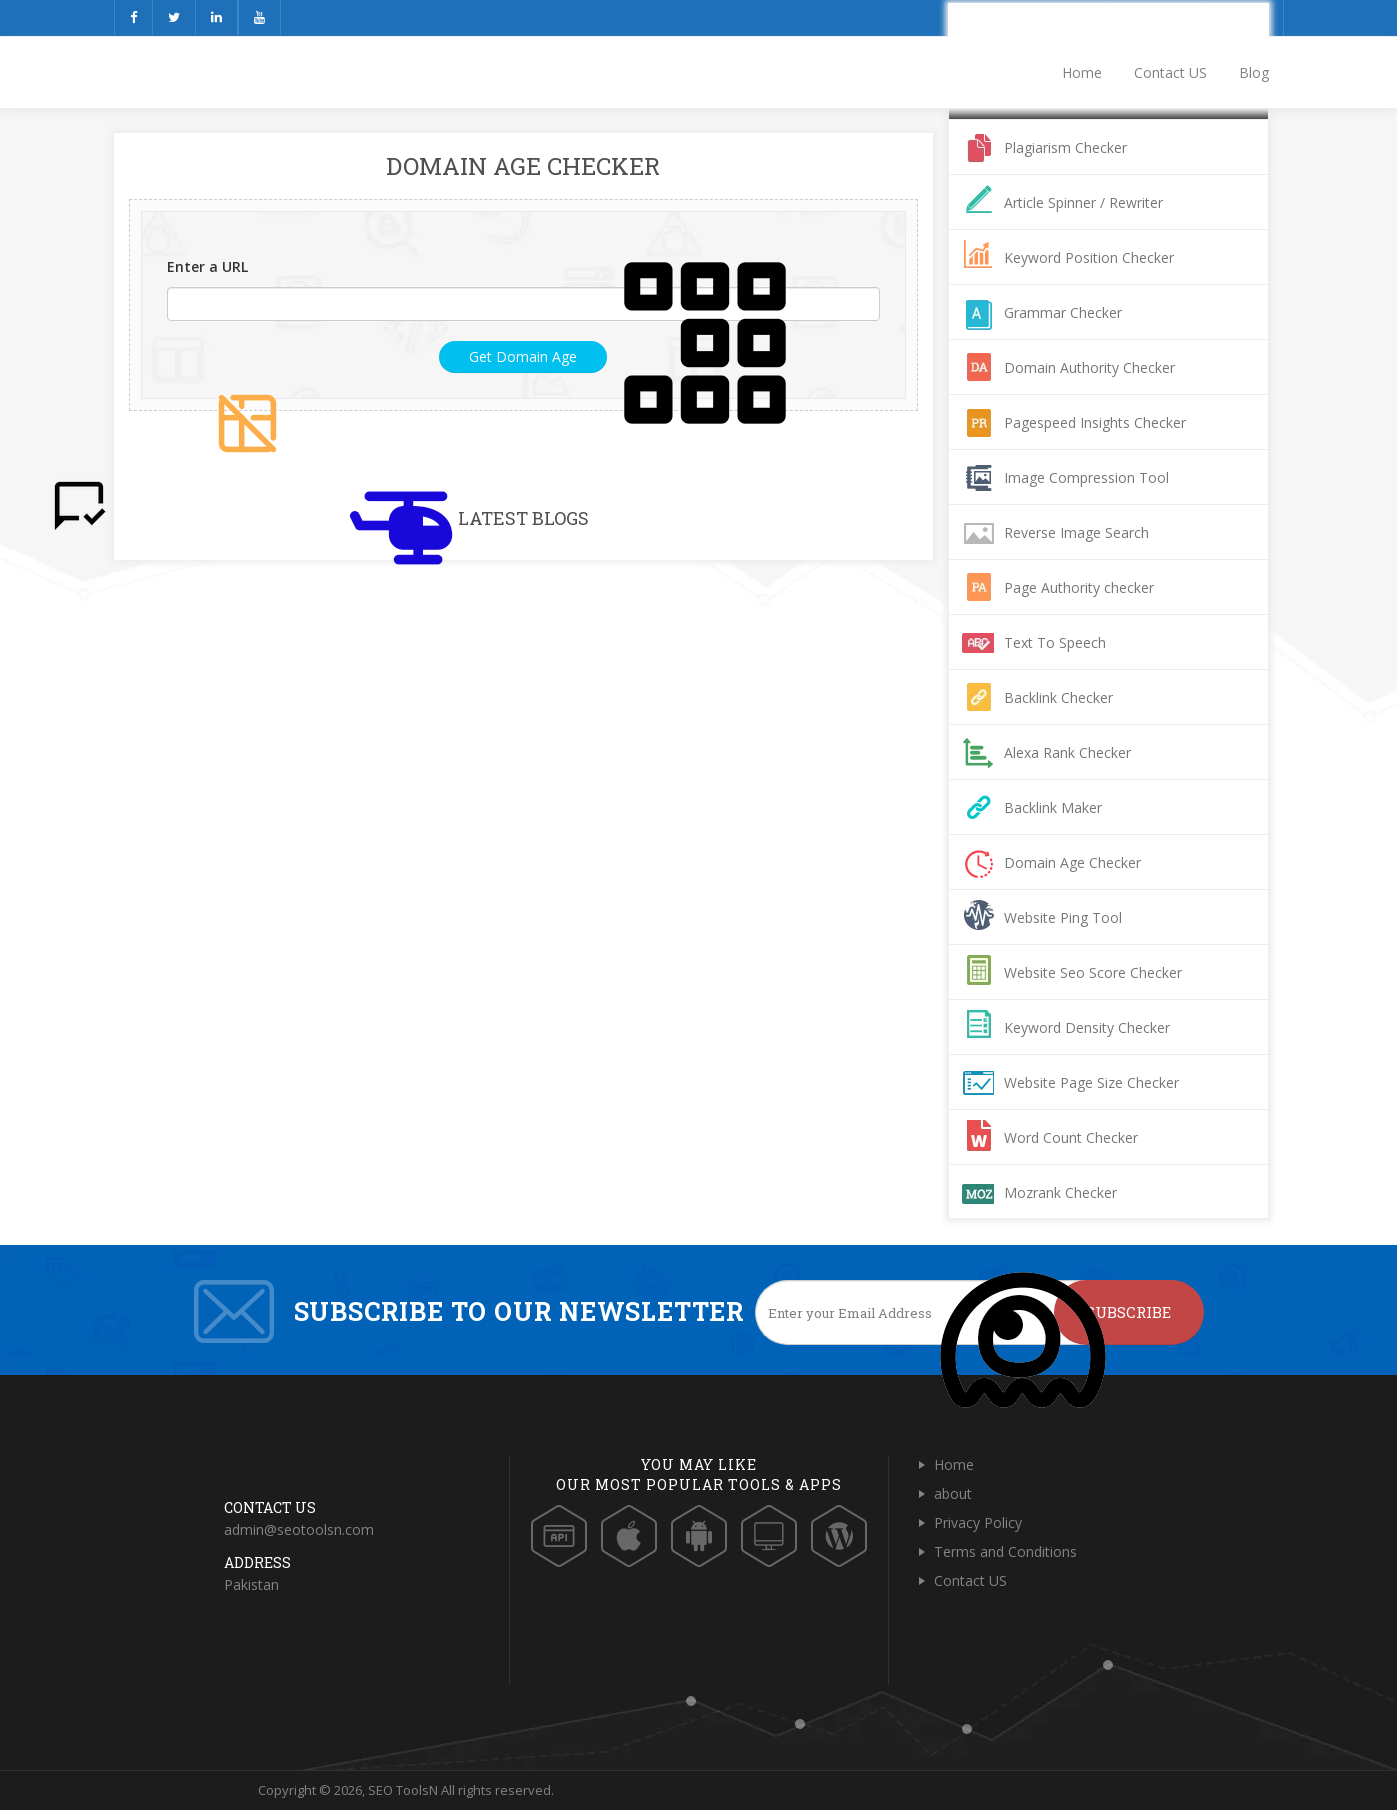 Image resolution: width=1397 pixels, height=1810 pixels. I want to click on pnpm package manager logo, so click(705, 343).